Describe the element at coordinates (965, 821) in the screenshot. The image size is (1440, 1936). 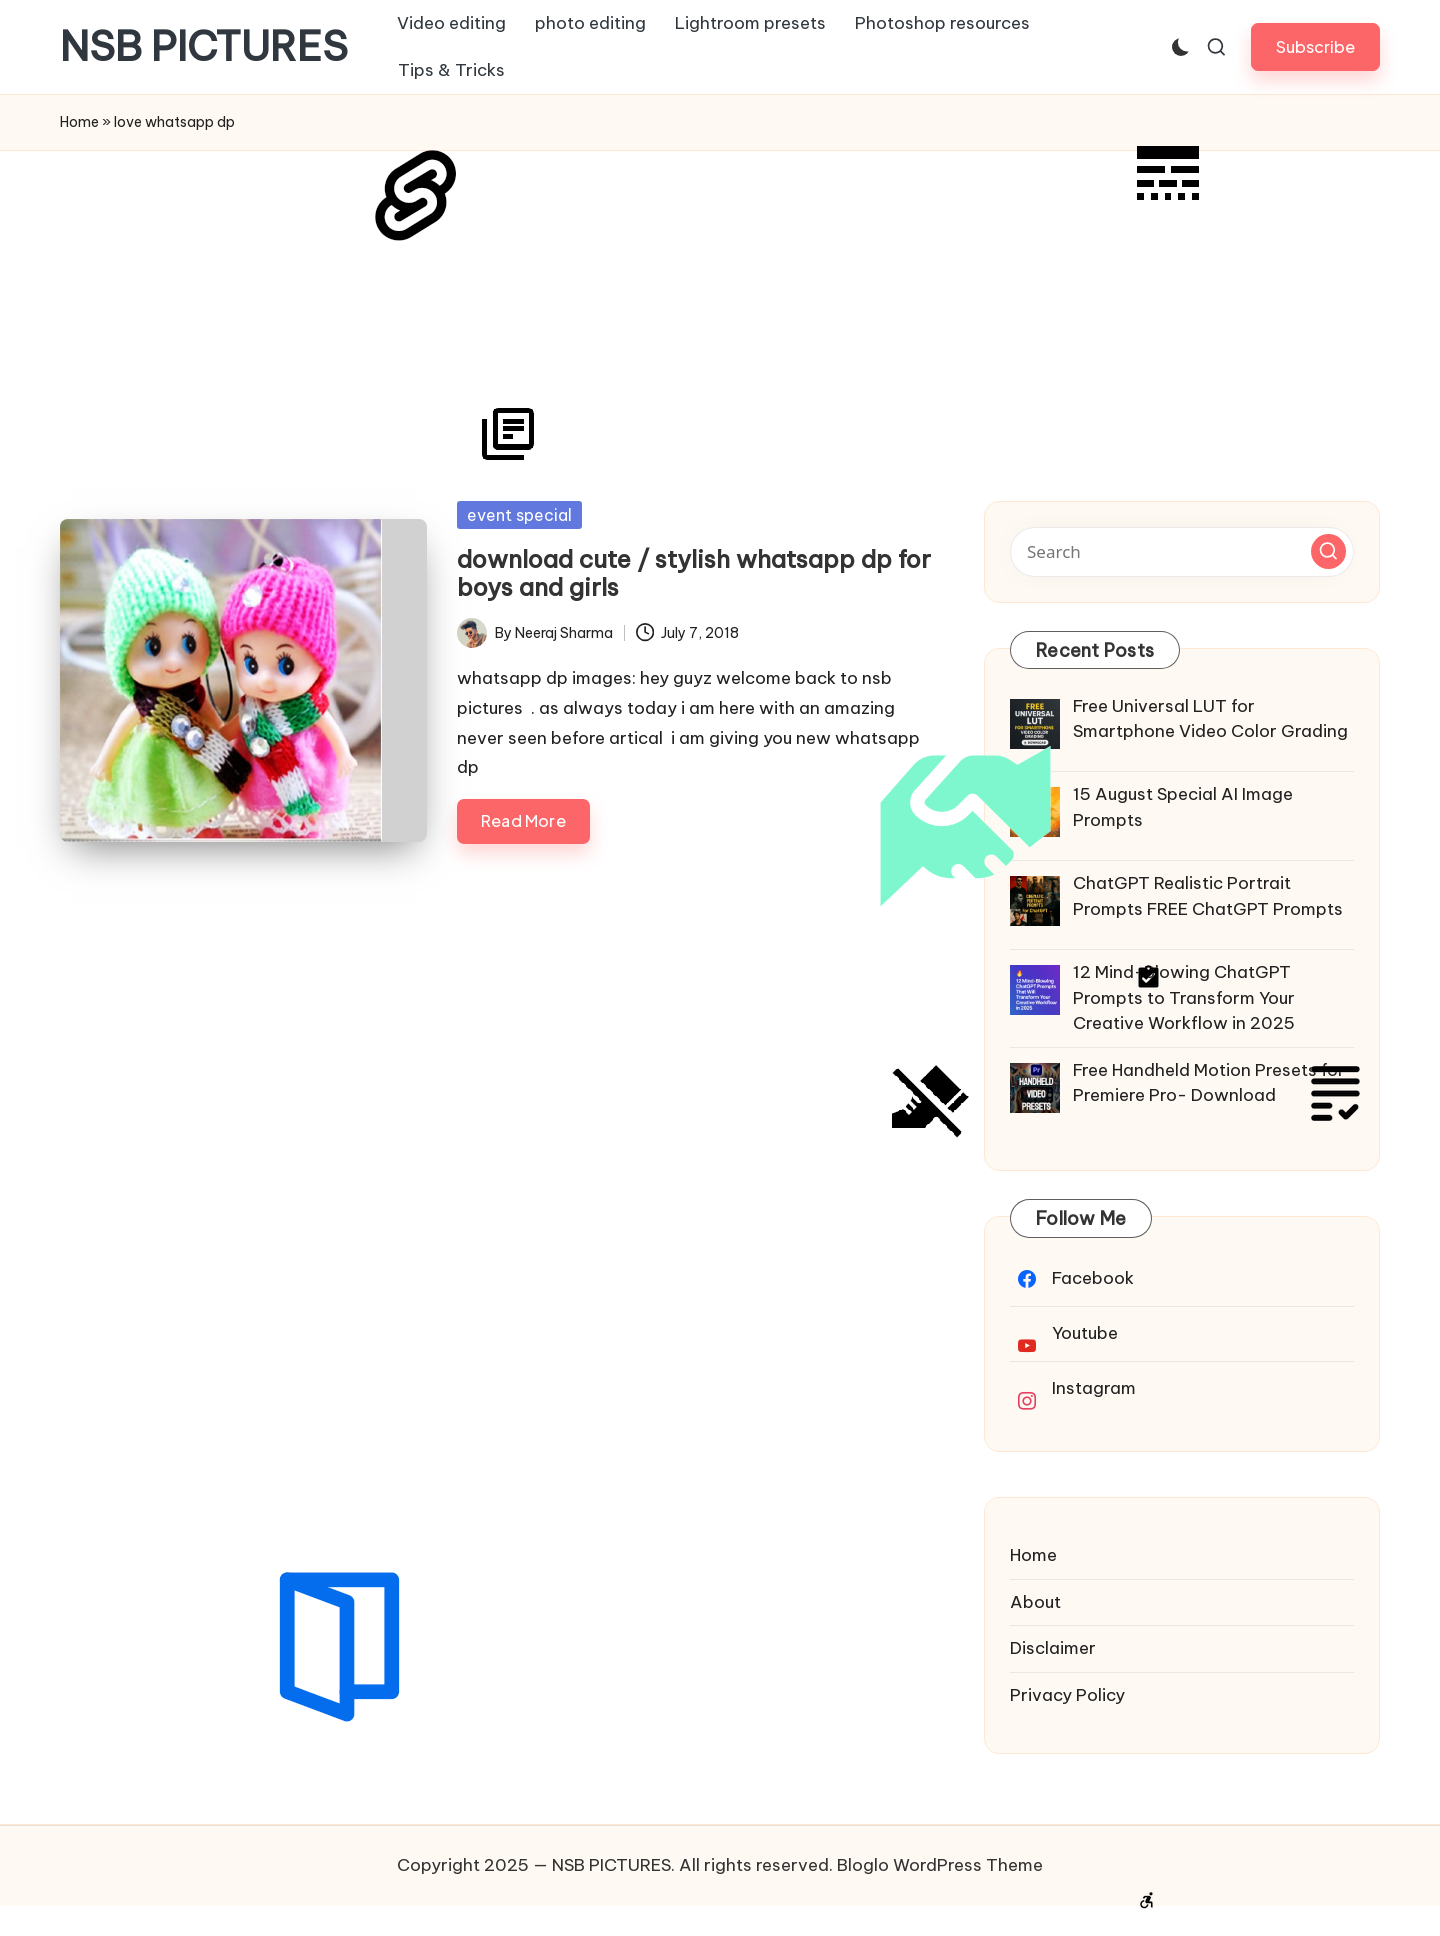
I see `access help or assistance services` at that location.